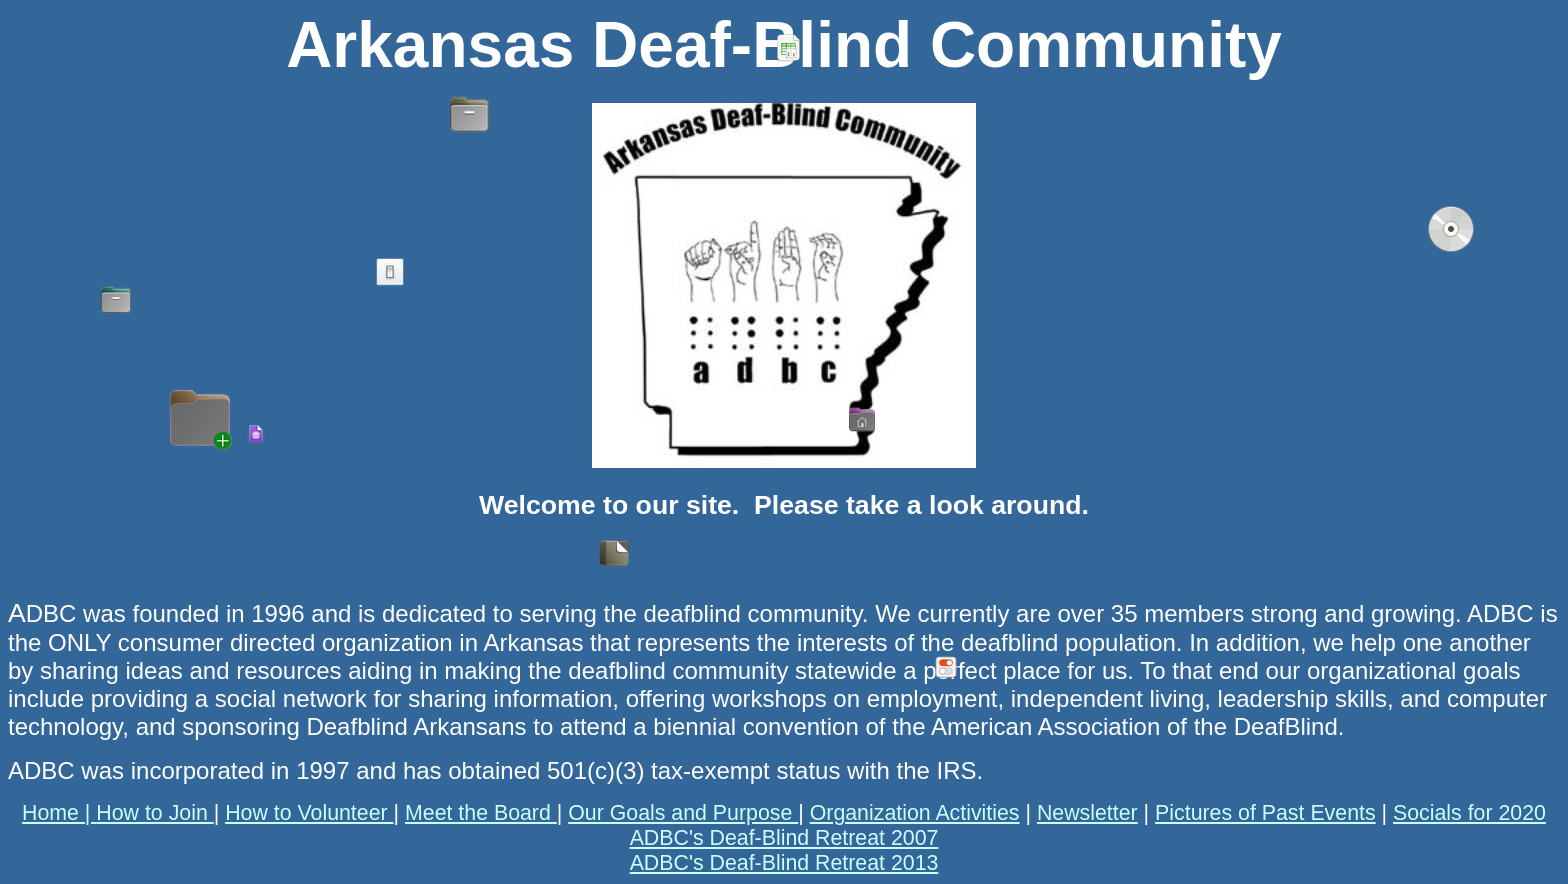 The image size is (1568, 884). What do you see at coordinates (469, 113) in the screenshot?
I see `open the nautilus file manager` at bounding box center [469, 113].